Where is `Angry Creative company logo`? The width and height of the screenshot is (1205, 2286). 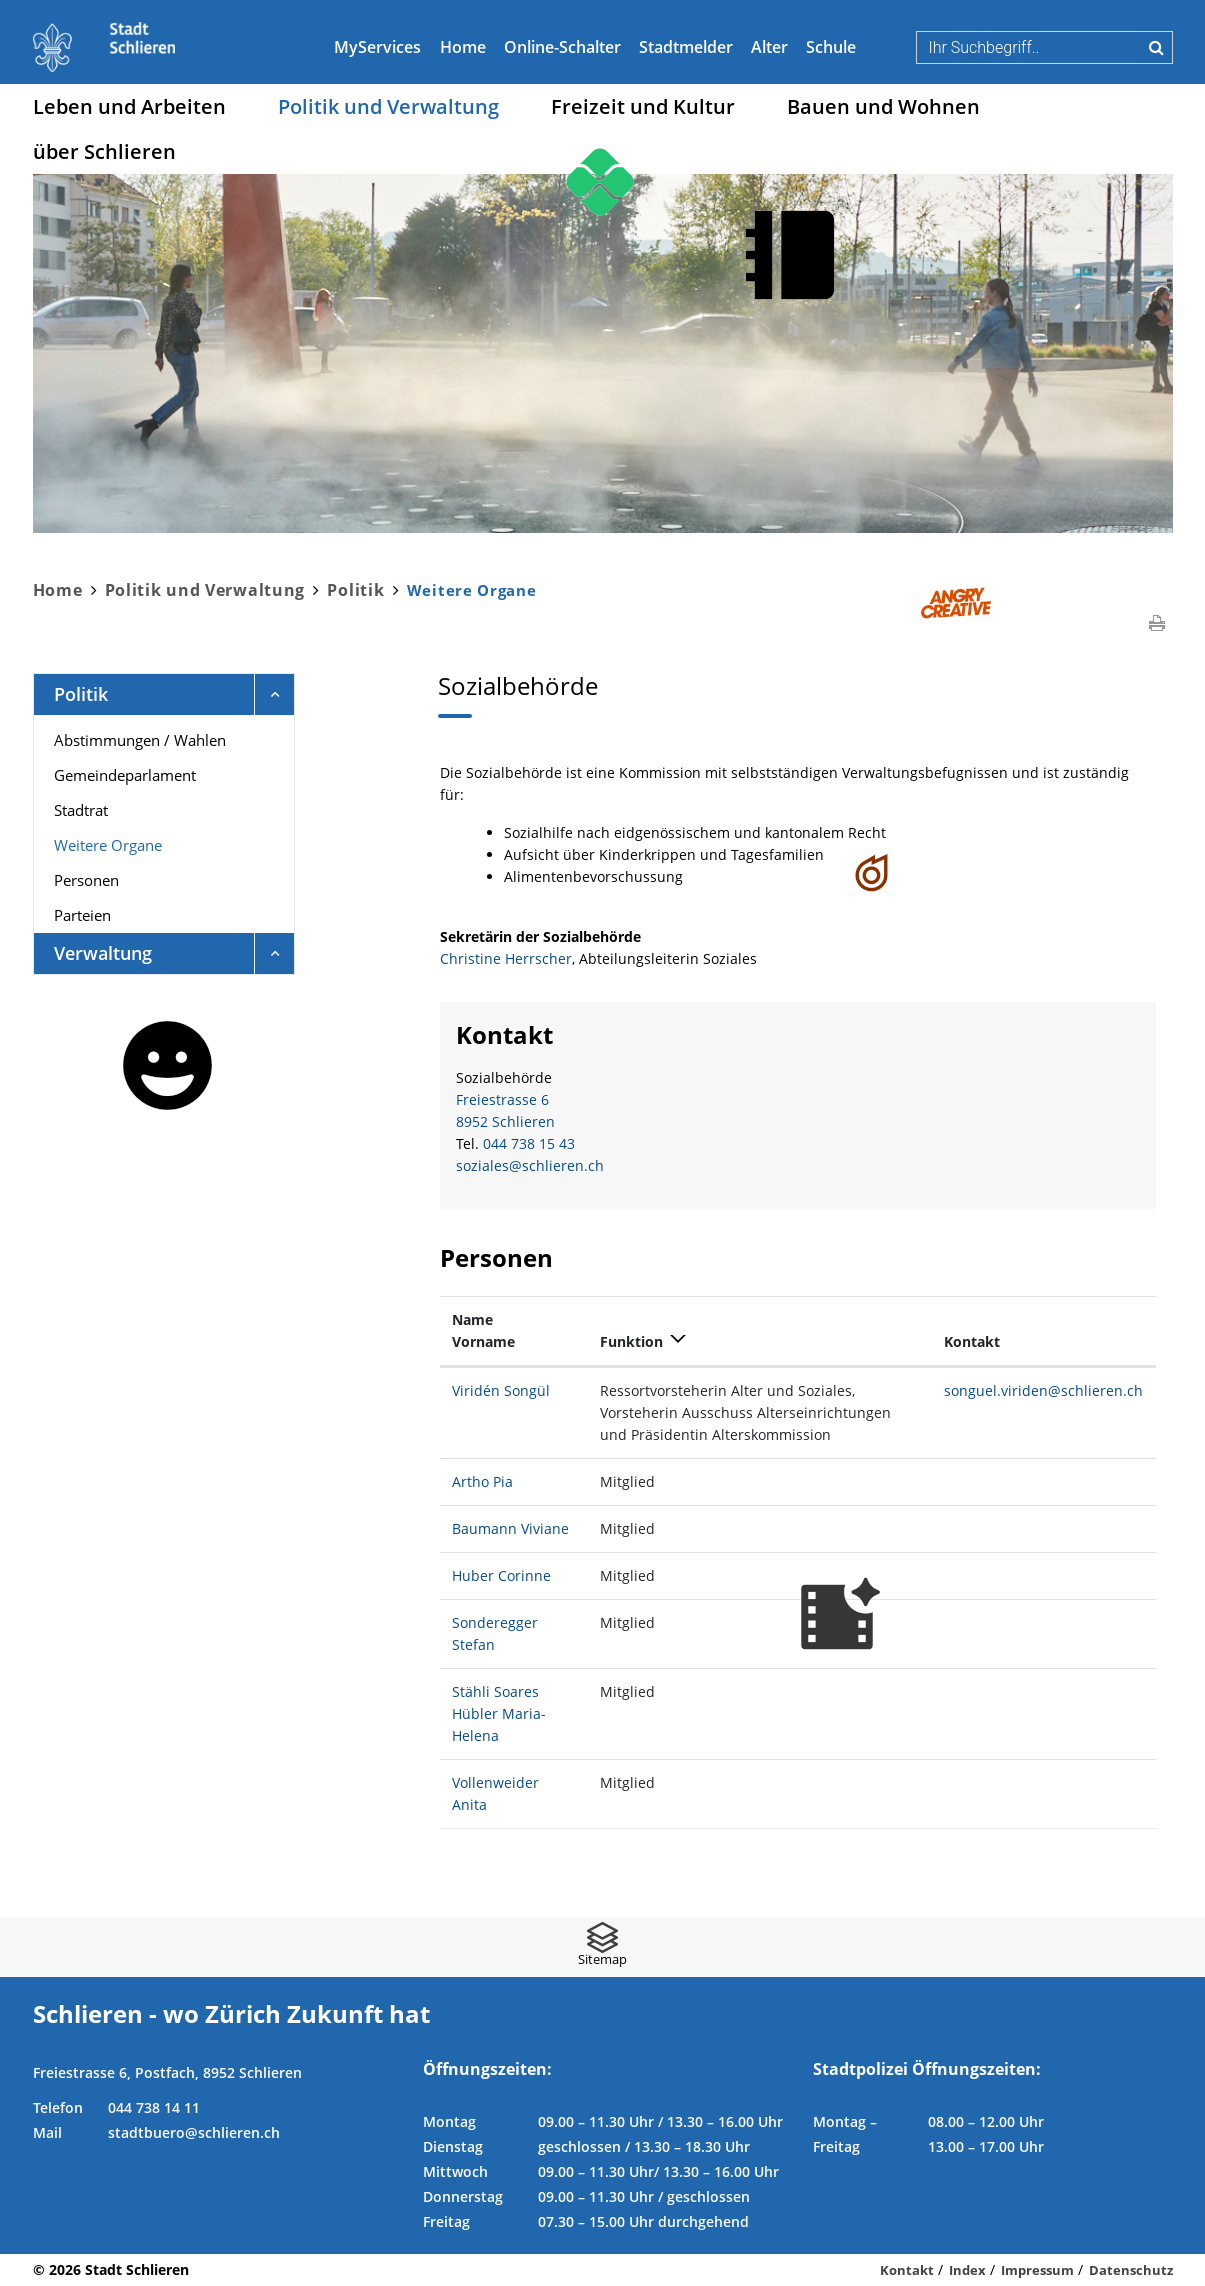
Angry Creative company logo is located at coordinates (956, 603).